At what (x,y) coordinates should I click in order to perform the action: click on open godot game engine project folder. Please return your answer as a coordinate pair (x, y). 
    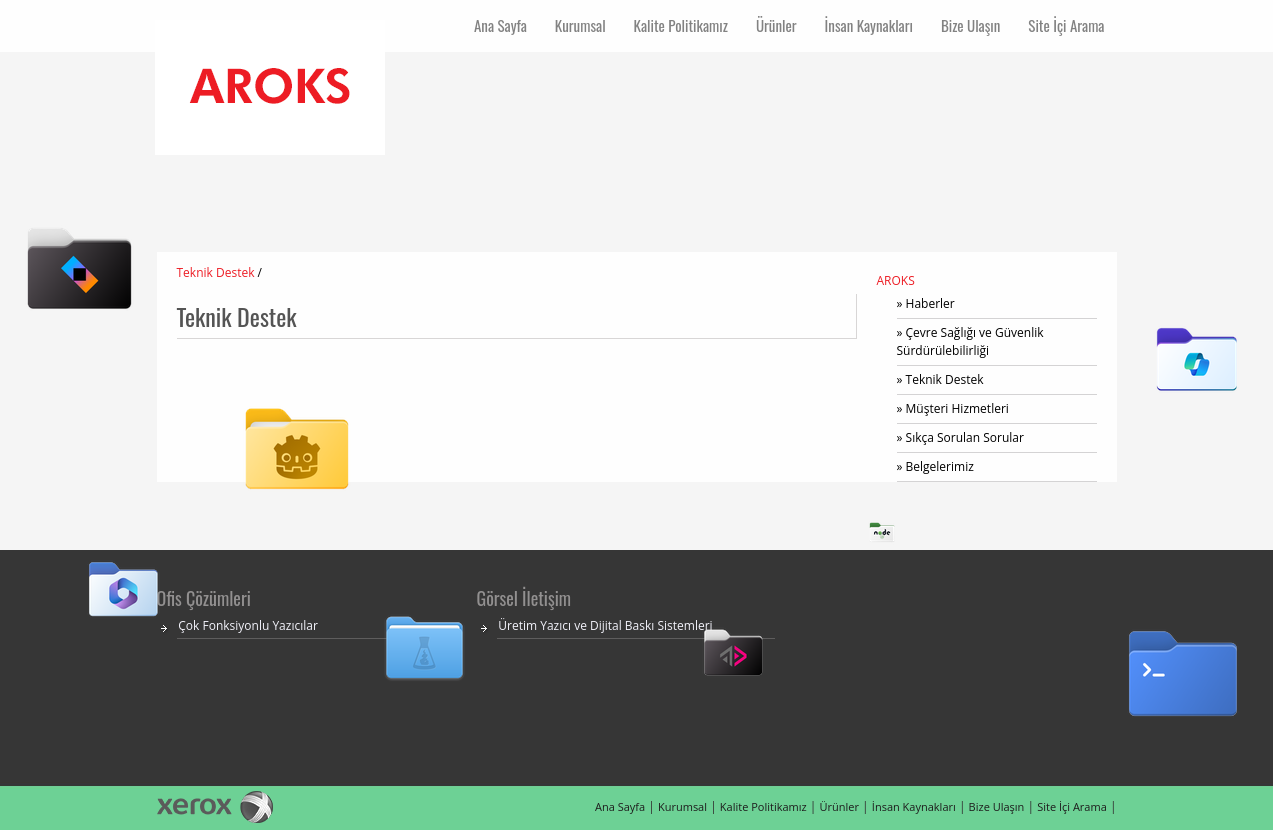
    Looking at the image, I should click on (296, 451).